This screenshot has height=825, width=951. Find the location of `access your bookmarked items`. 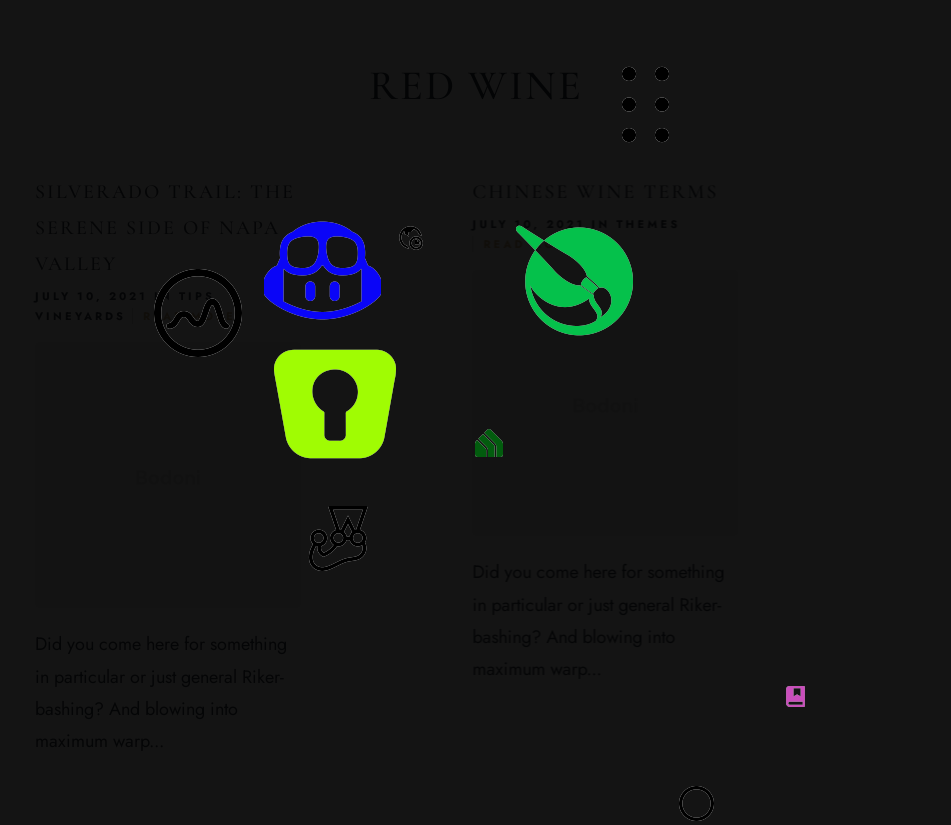

access your bookmarked items is located at coordinates (795, 696).